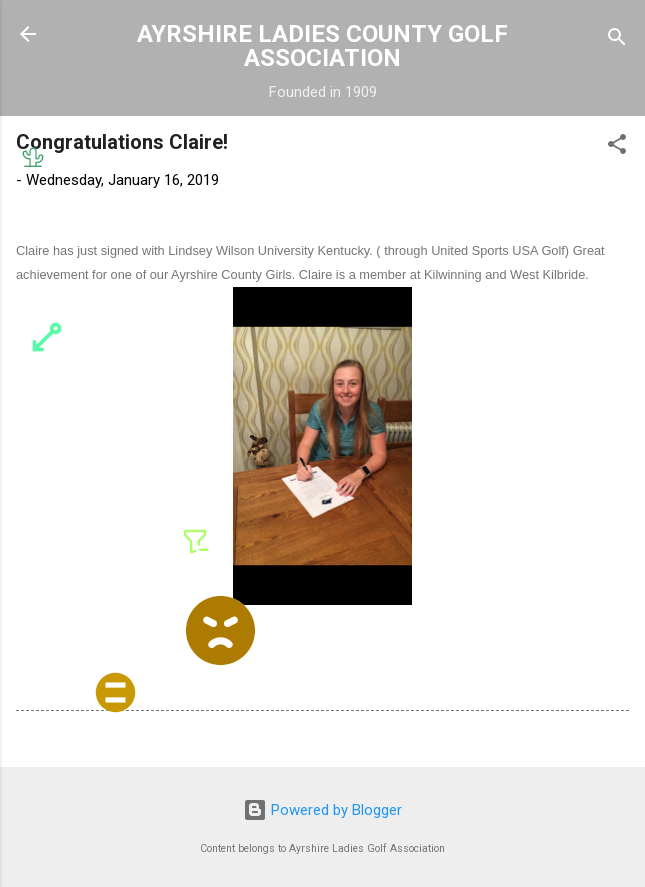 This screenshot has height=887, width=645. Describe the element at coordinates (33, 158) in the screenshot. I see `indicates desert or arid climate theme` at that location.